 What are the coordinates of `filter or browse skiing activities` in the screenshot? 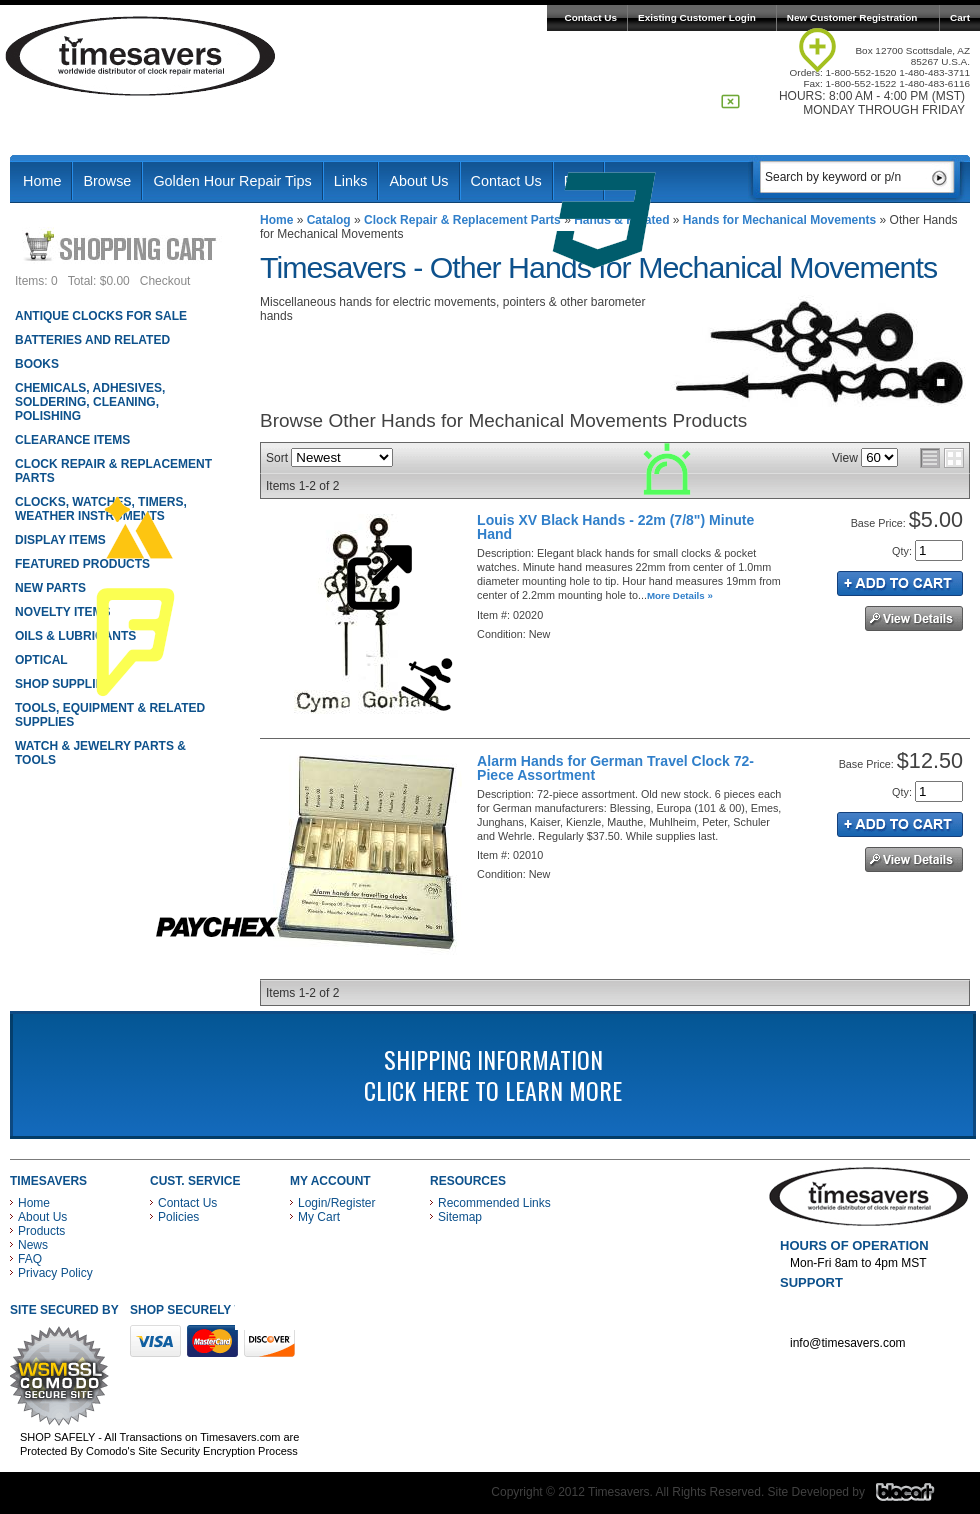 It's located at (429, 683).